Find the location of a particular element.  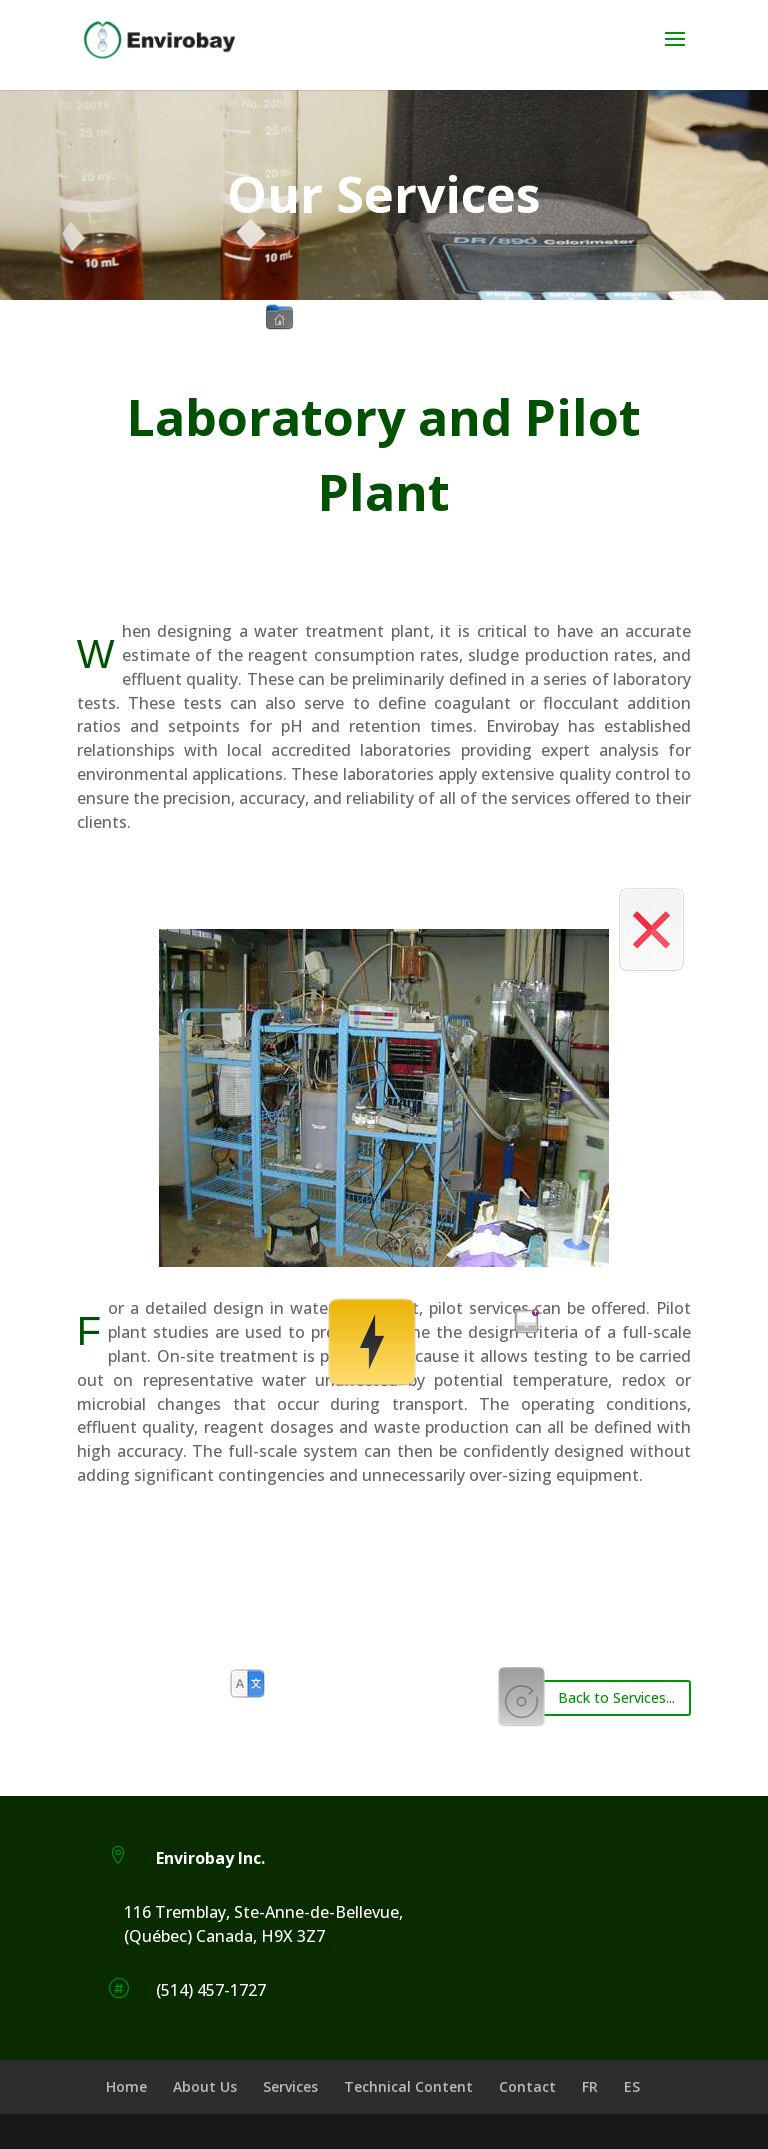

access power and battery settings is located at coordinates (372, 1342).